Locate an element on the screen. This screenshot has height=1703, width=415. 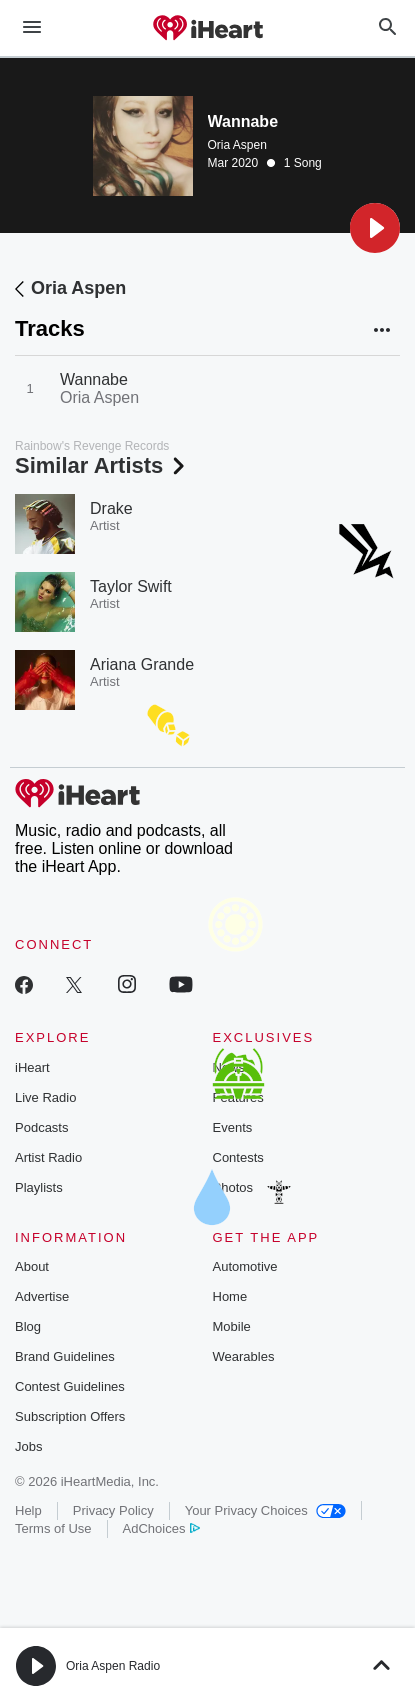
access tribal or cultural game content is located at coordinates (279, 1192).